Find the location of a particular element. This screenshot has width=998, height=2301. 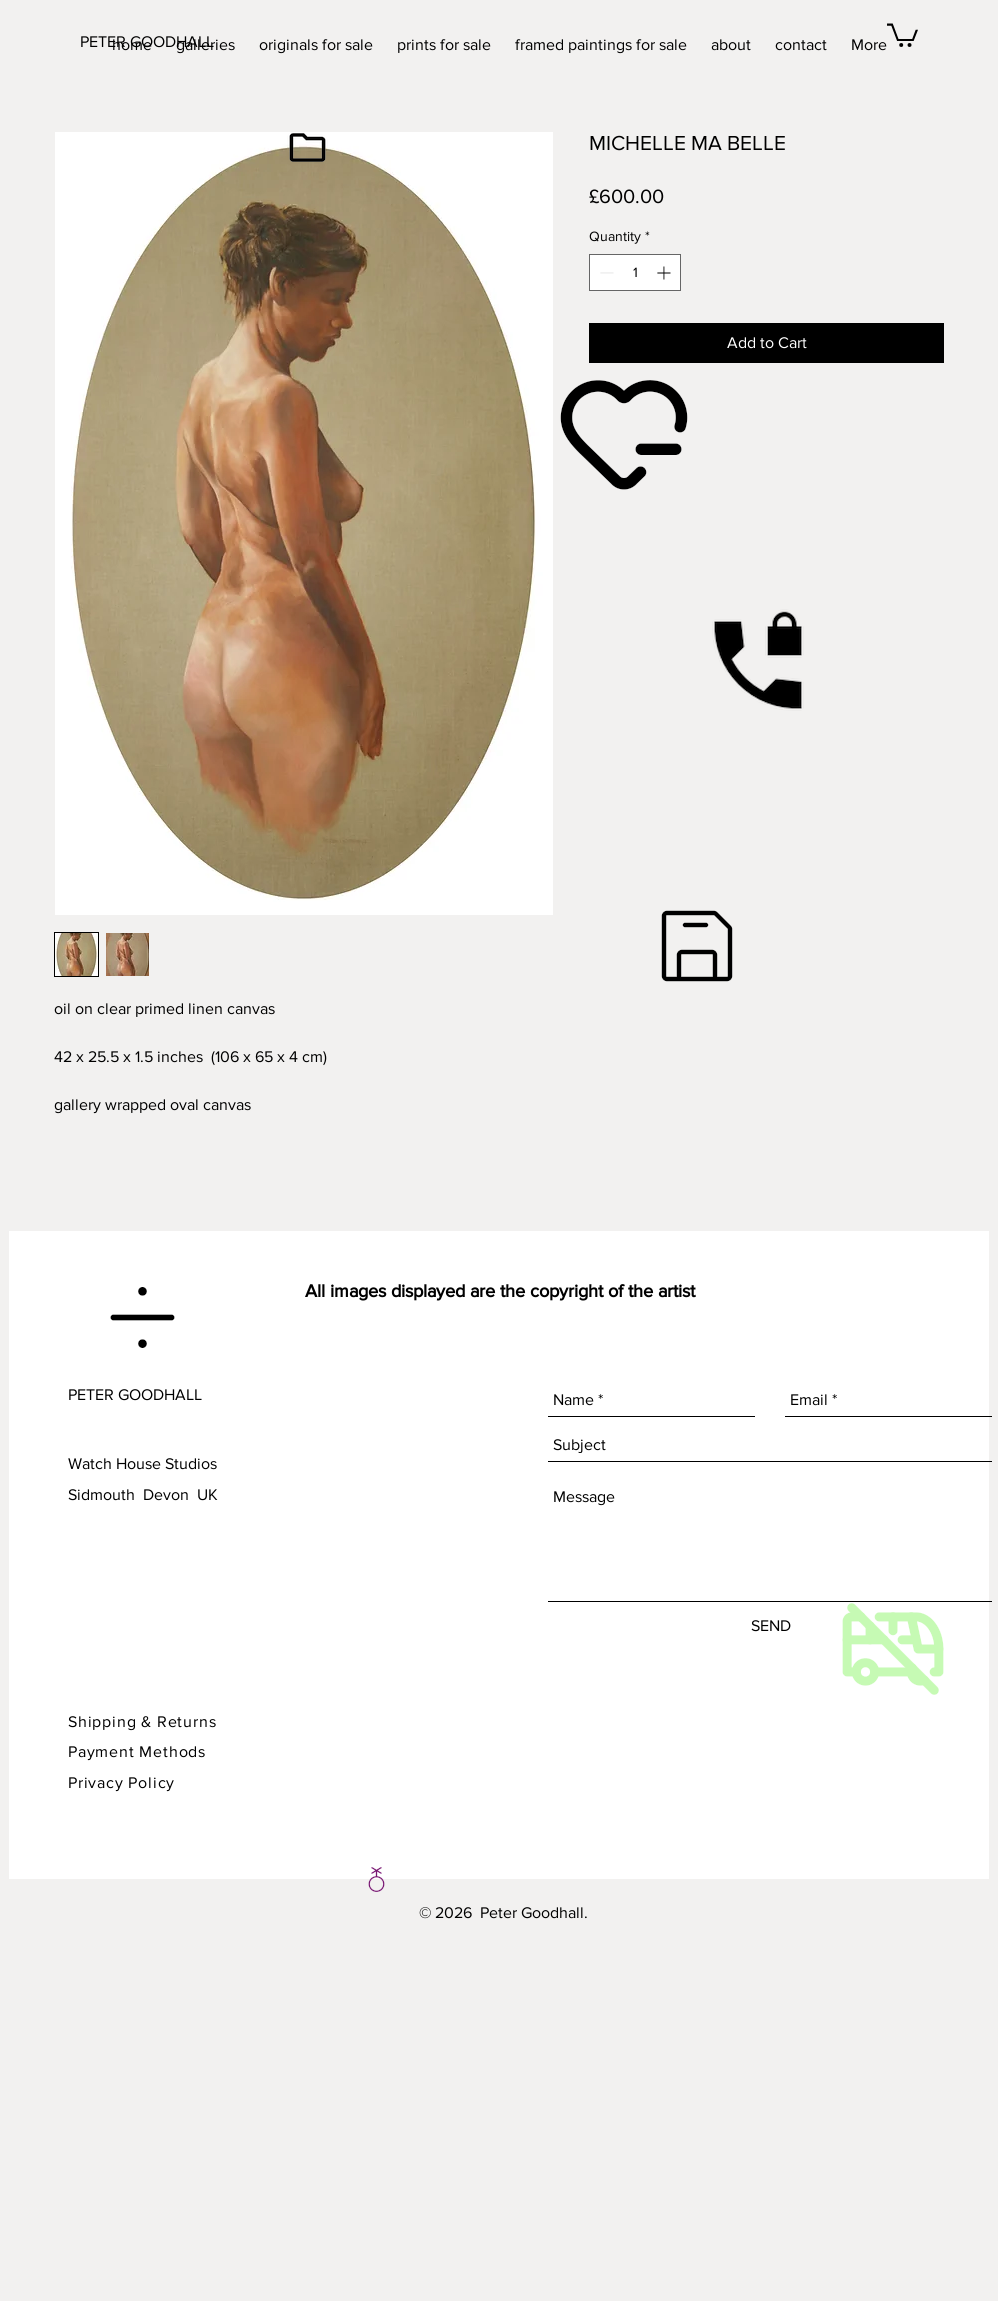

perform division calculation is located at coordinates (142, 1317).